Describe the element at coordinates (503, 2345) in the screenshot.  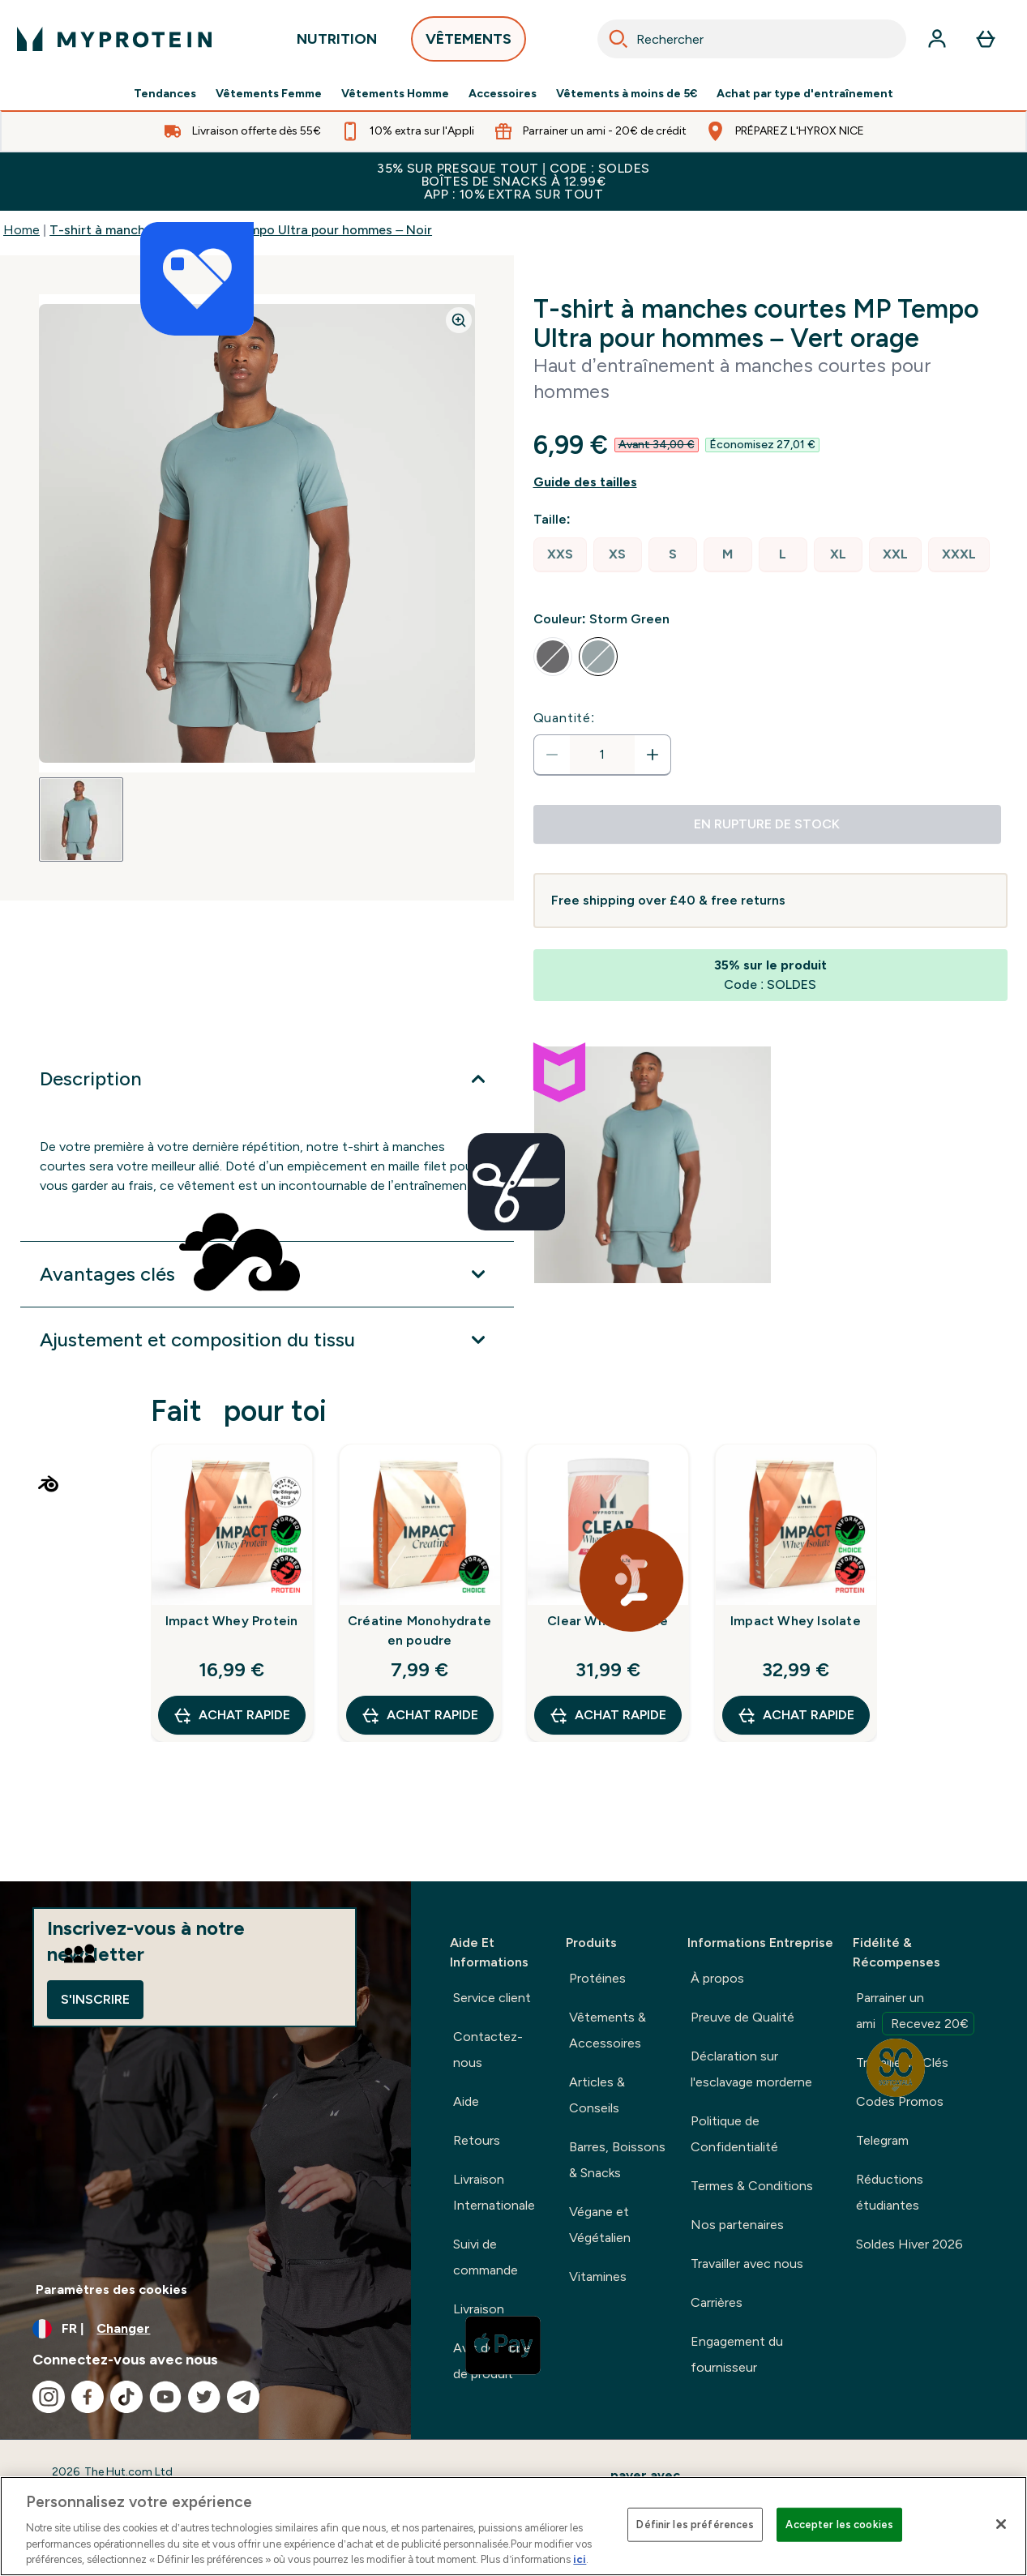
I see `pay with Apple Pay` at that location.